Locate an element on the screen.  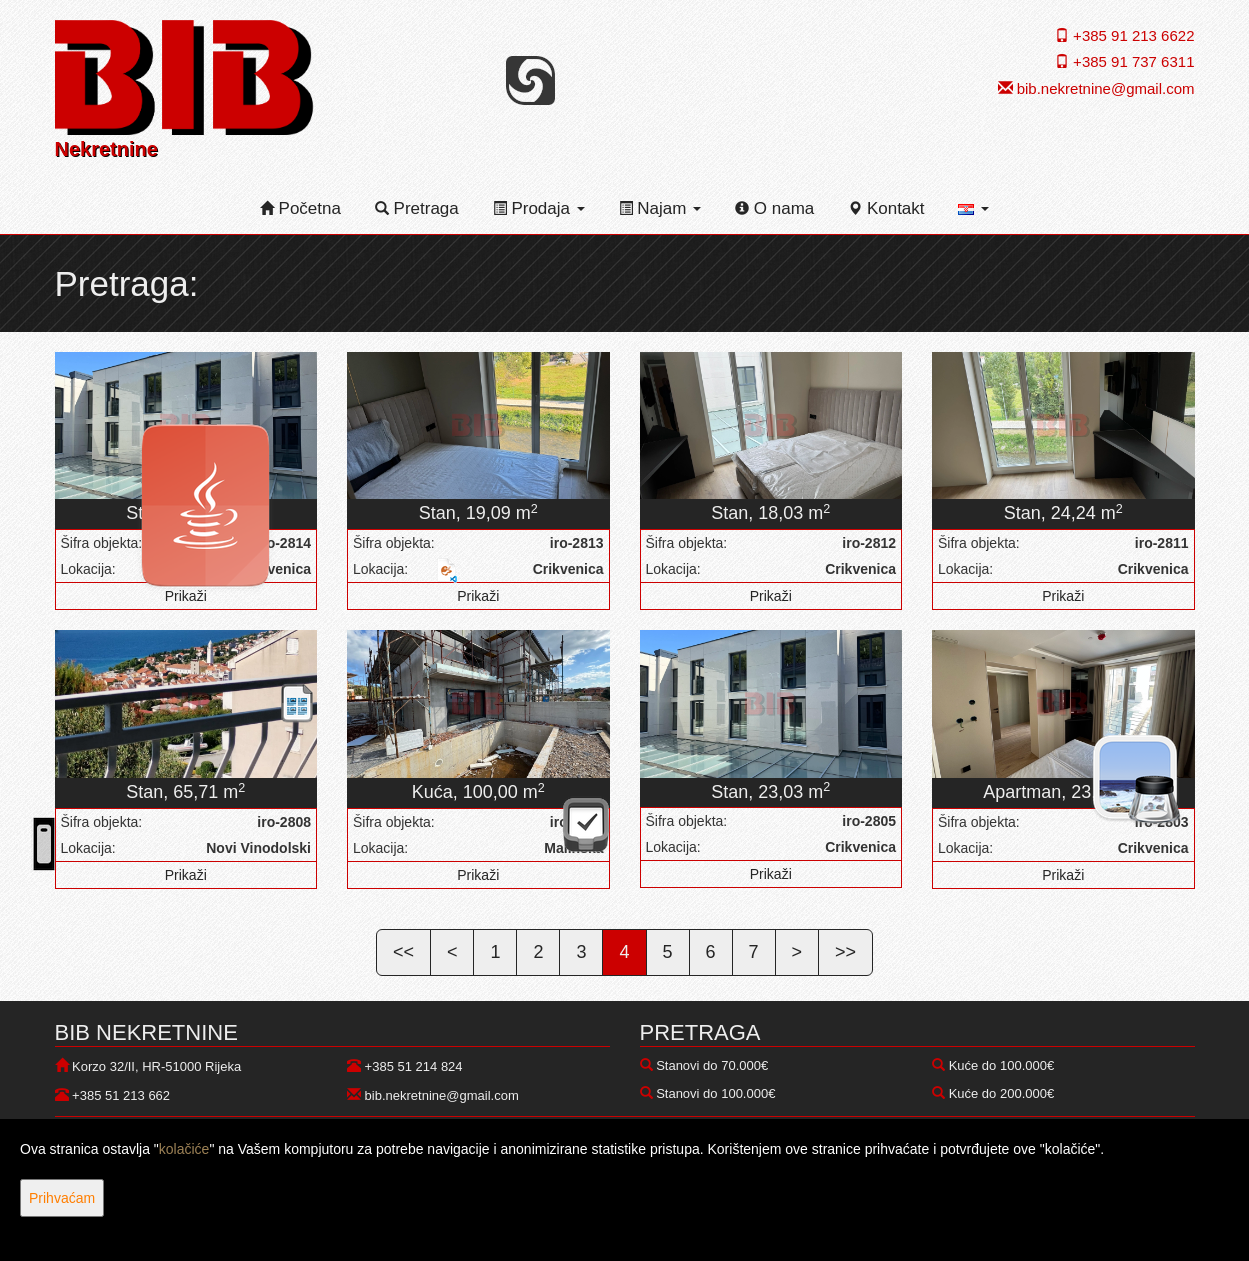
view connected iPod Shuffle in sidebar is located at coordinates (44, 844).